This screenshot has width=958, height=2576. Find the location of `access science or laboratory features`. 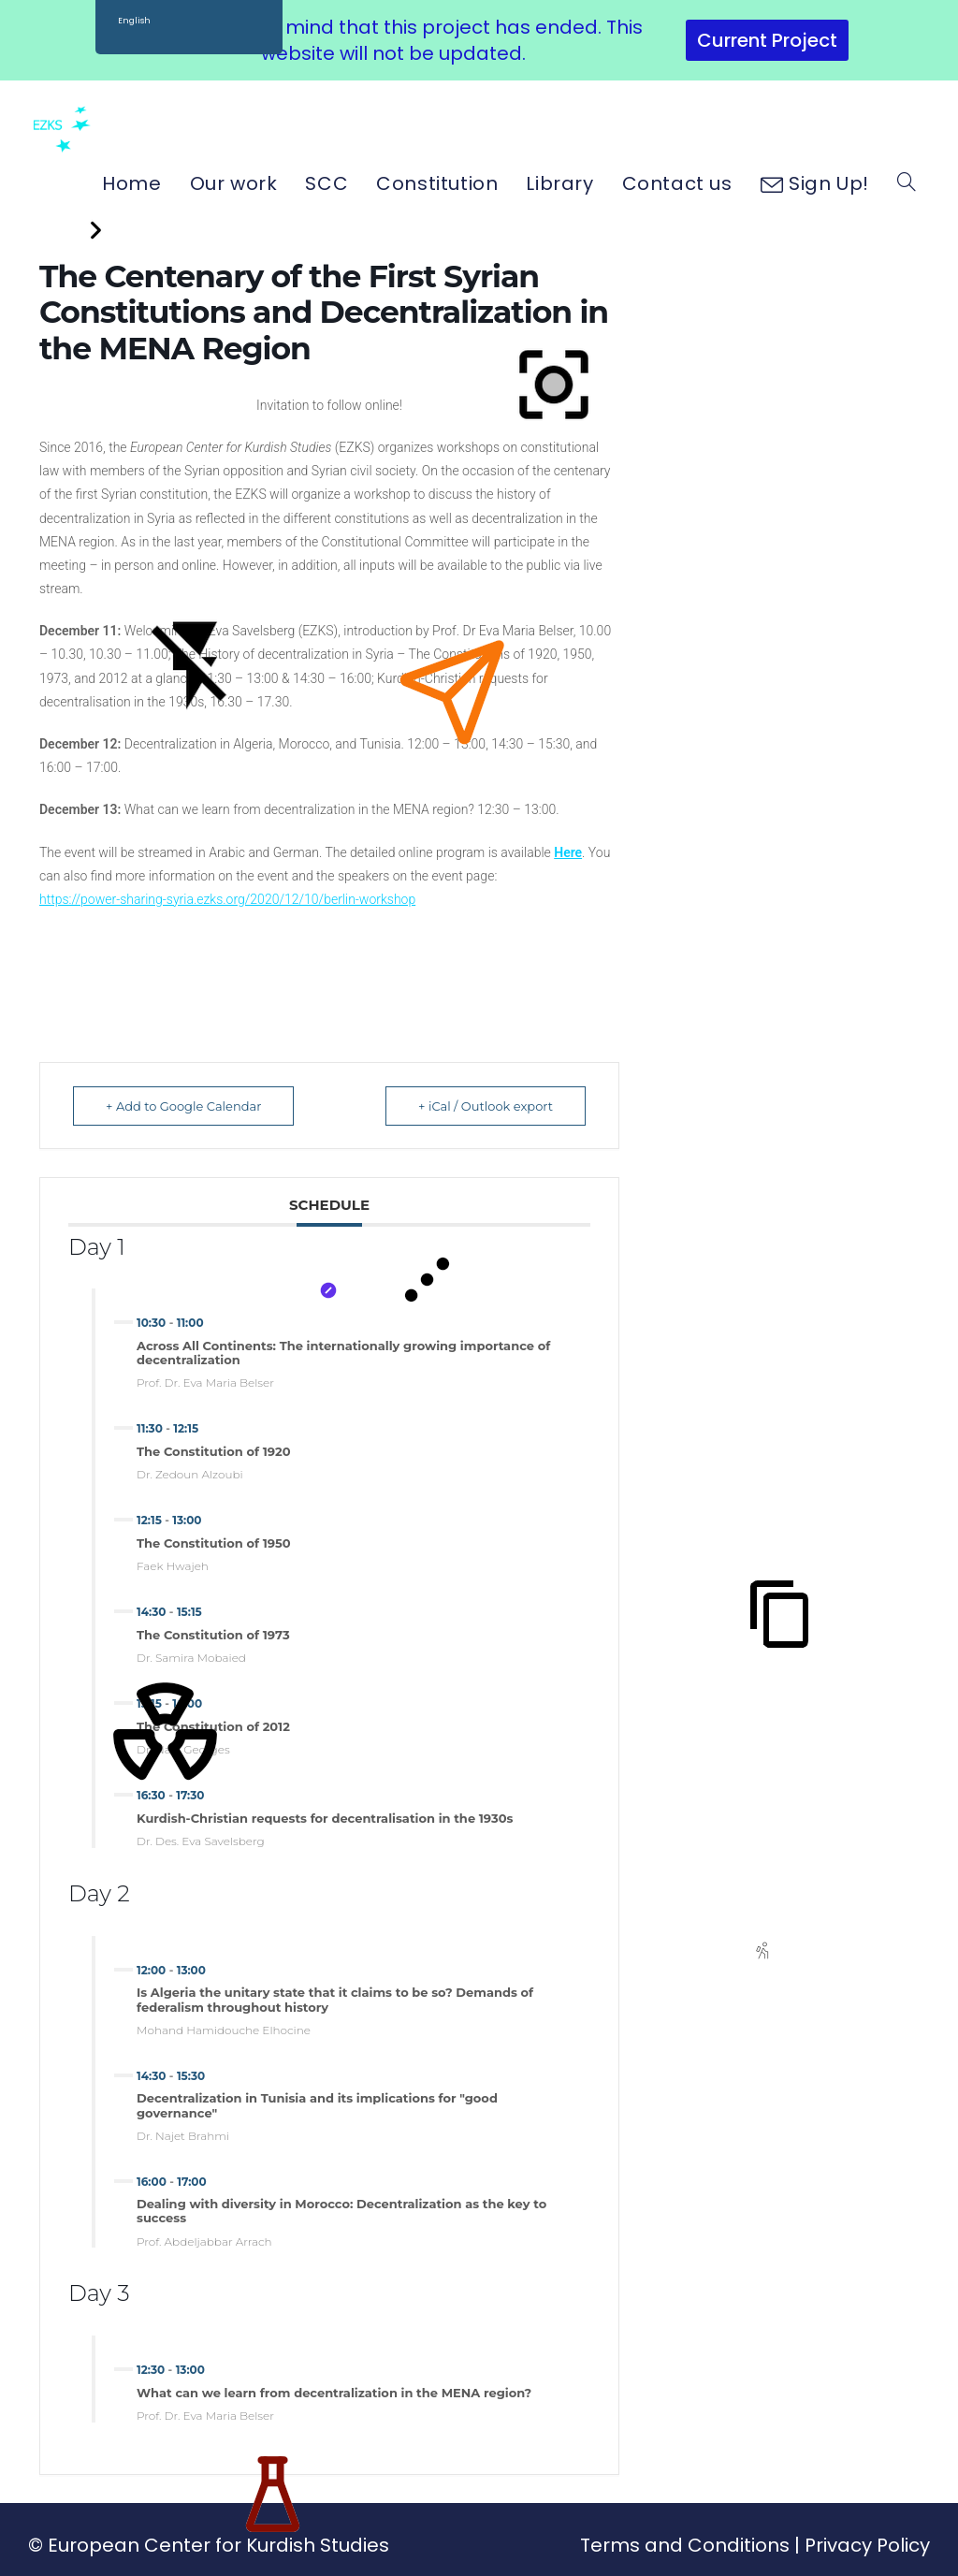

access science or laboratory features is located at coordinates (272, 2494).